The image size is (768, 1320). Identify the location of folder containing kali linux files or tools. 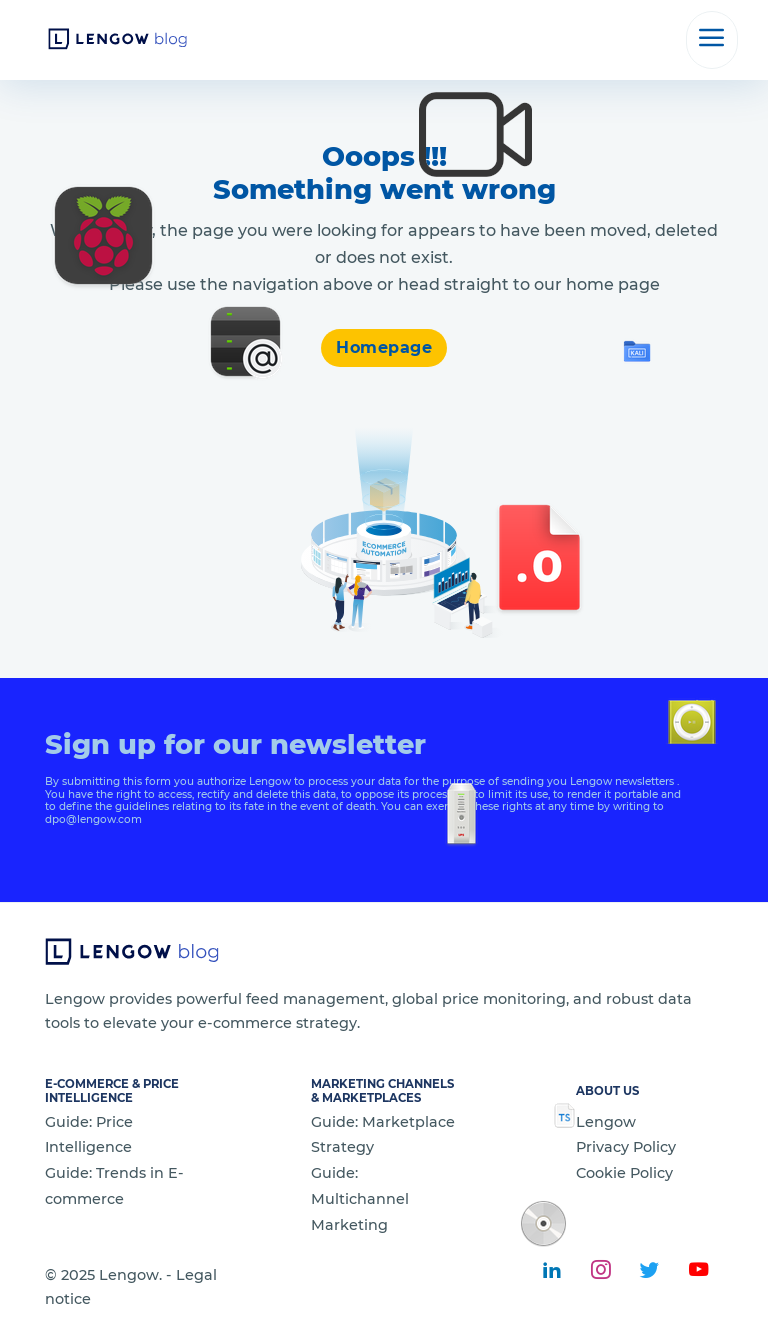
(637, 352).